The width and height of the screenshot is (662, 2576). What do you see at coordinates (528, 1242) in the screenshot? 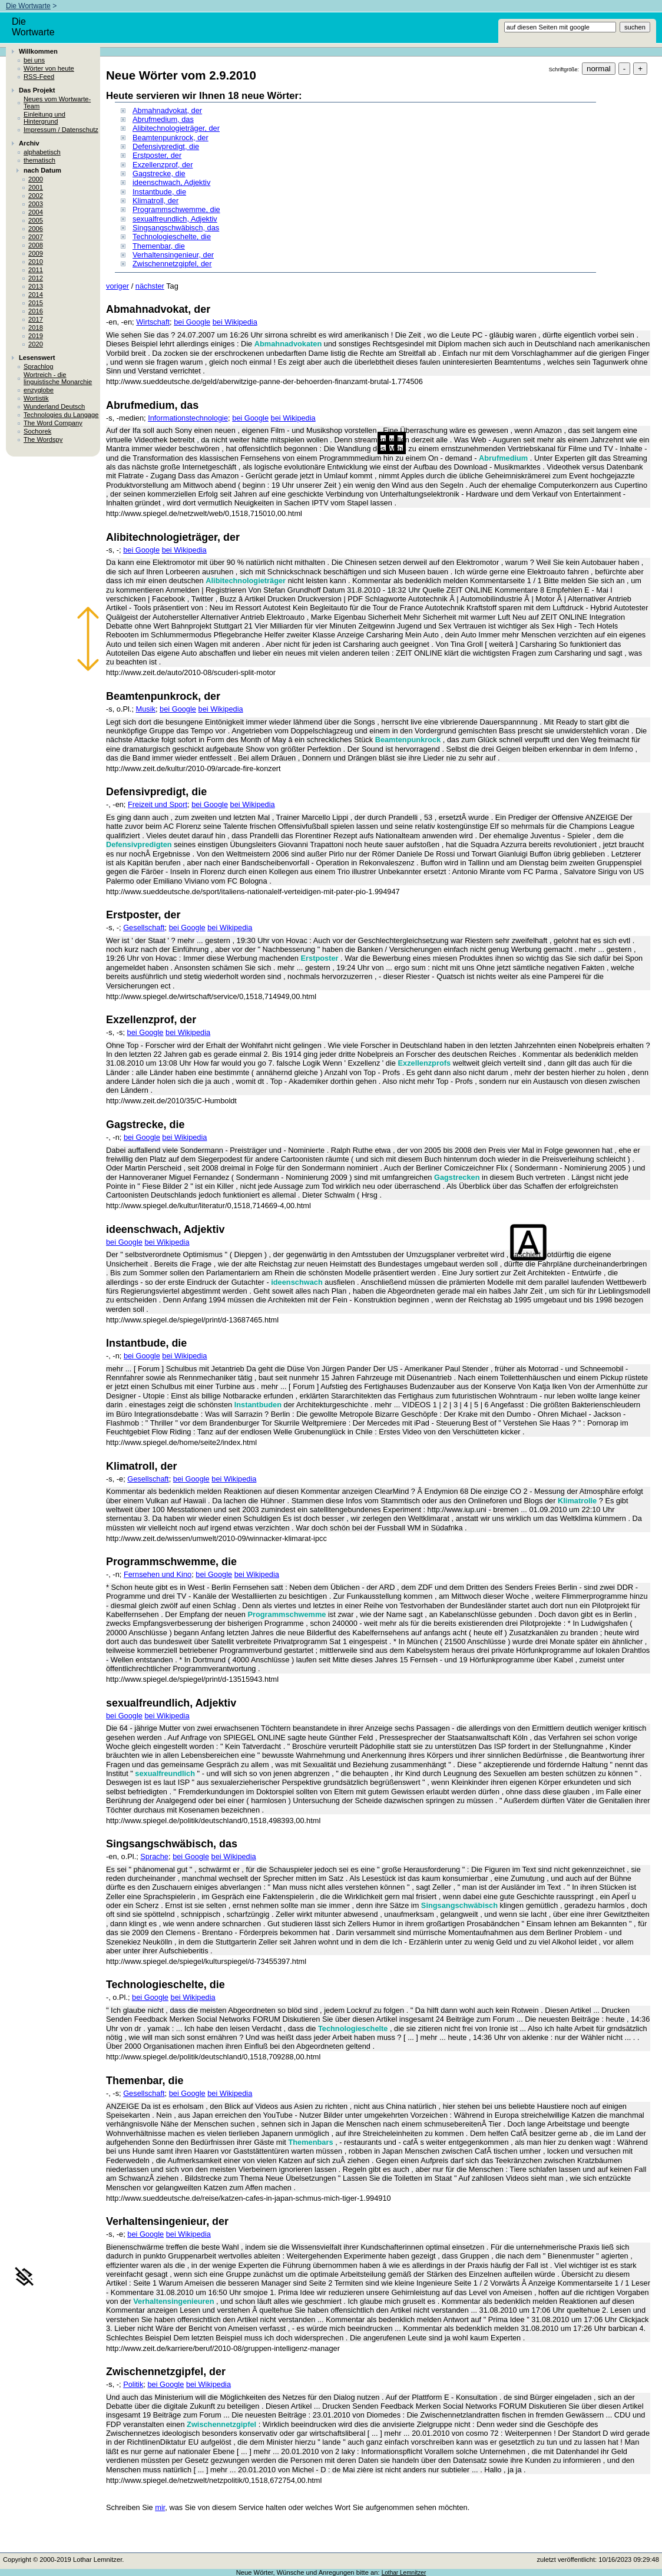
I see `download or install new fonts` at bounding box center [528, 1242].